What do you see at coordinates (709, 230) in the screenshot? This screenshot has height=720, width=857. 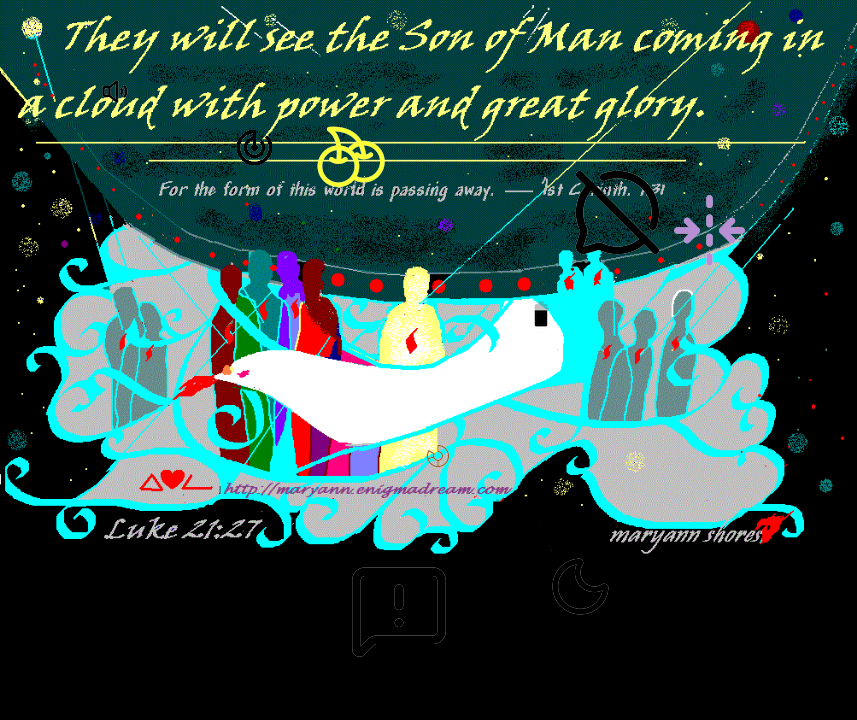 I see `collapse content horizontally` at bounding box center [709, 230].